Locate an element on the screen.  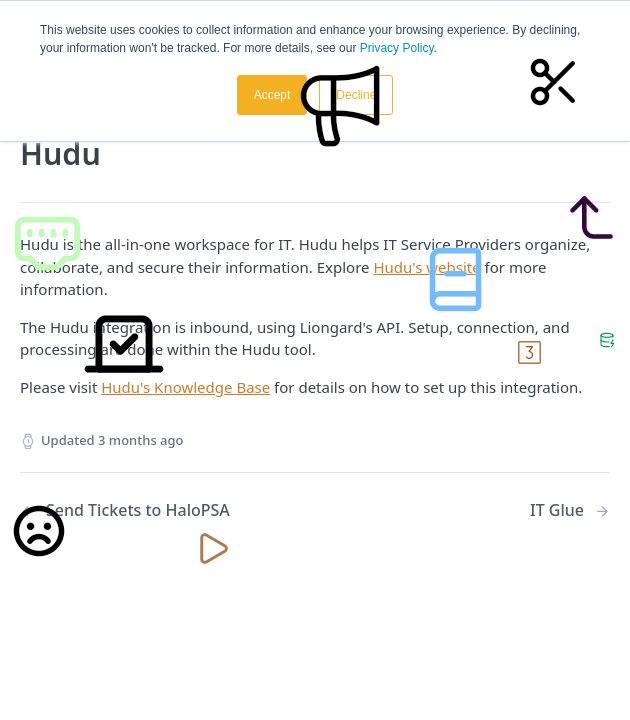
database with active or real-time processing is located at coordinates (607, 340).